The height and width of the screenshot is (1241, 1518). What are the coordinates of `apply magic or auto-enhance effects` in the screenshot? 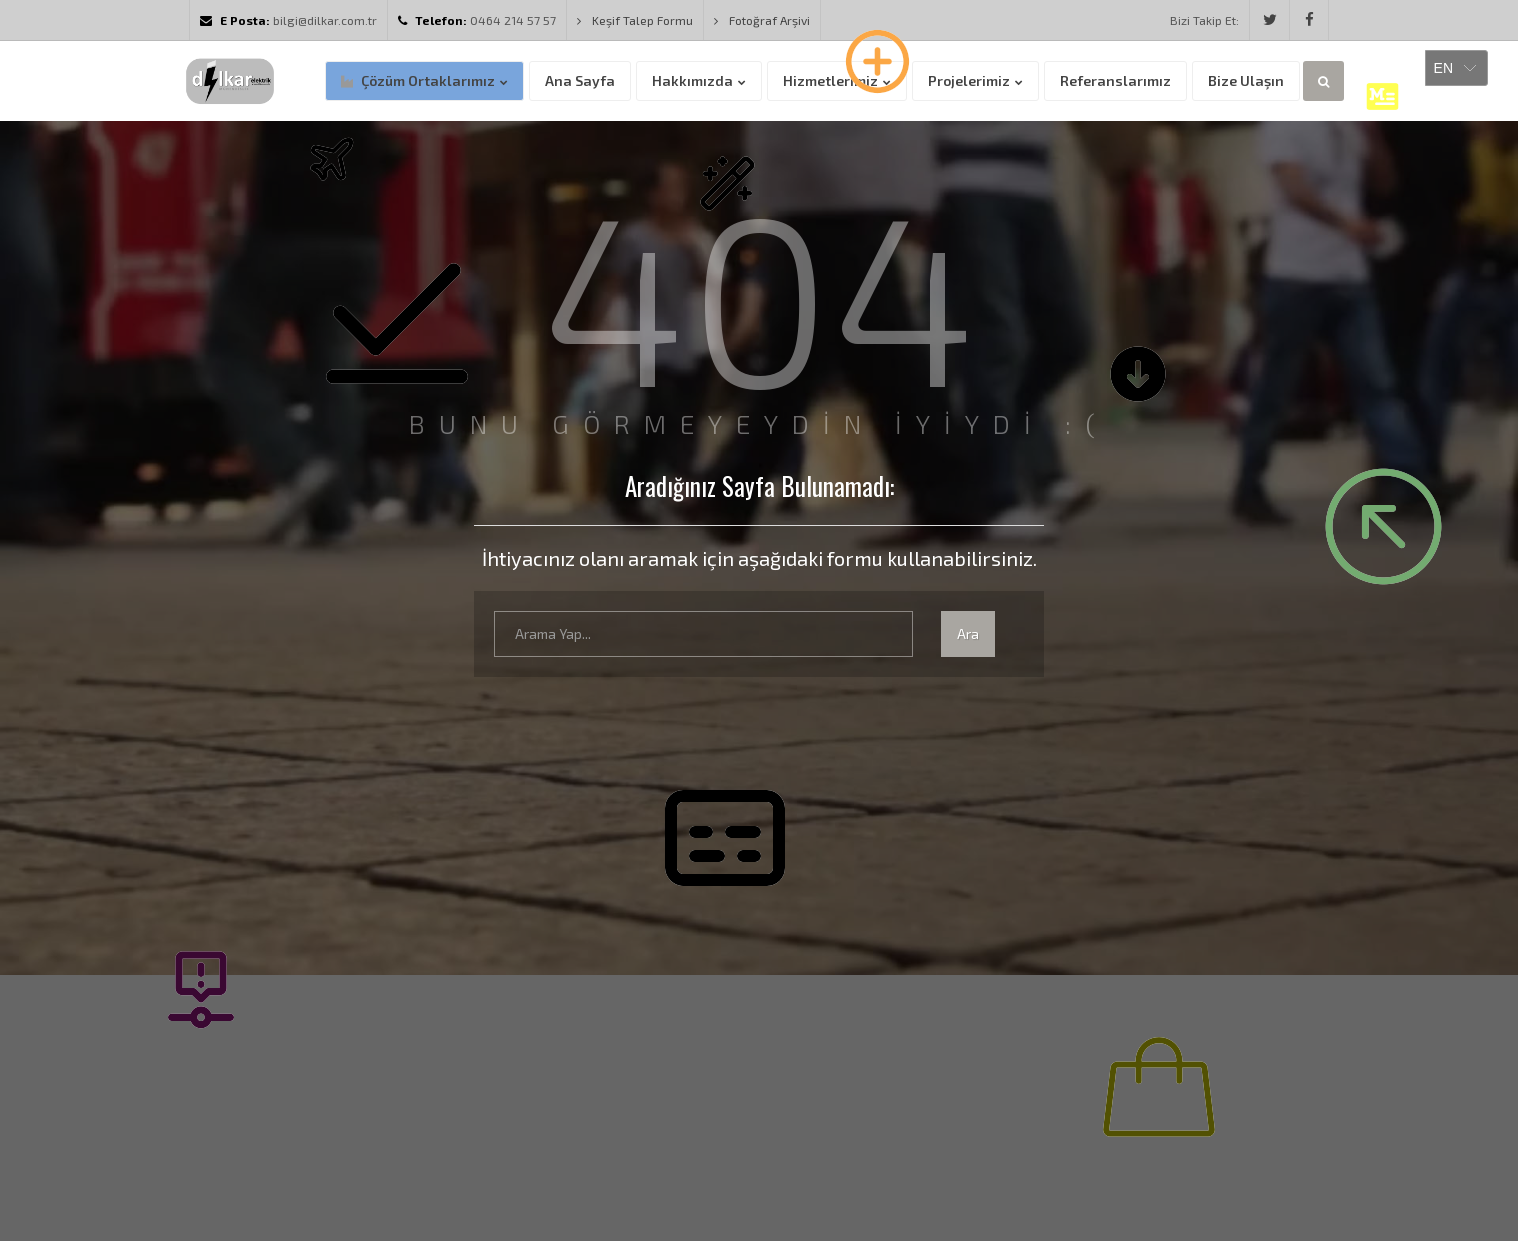 It's located at (727, 183).